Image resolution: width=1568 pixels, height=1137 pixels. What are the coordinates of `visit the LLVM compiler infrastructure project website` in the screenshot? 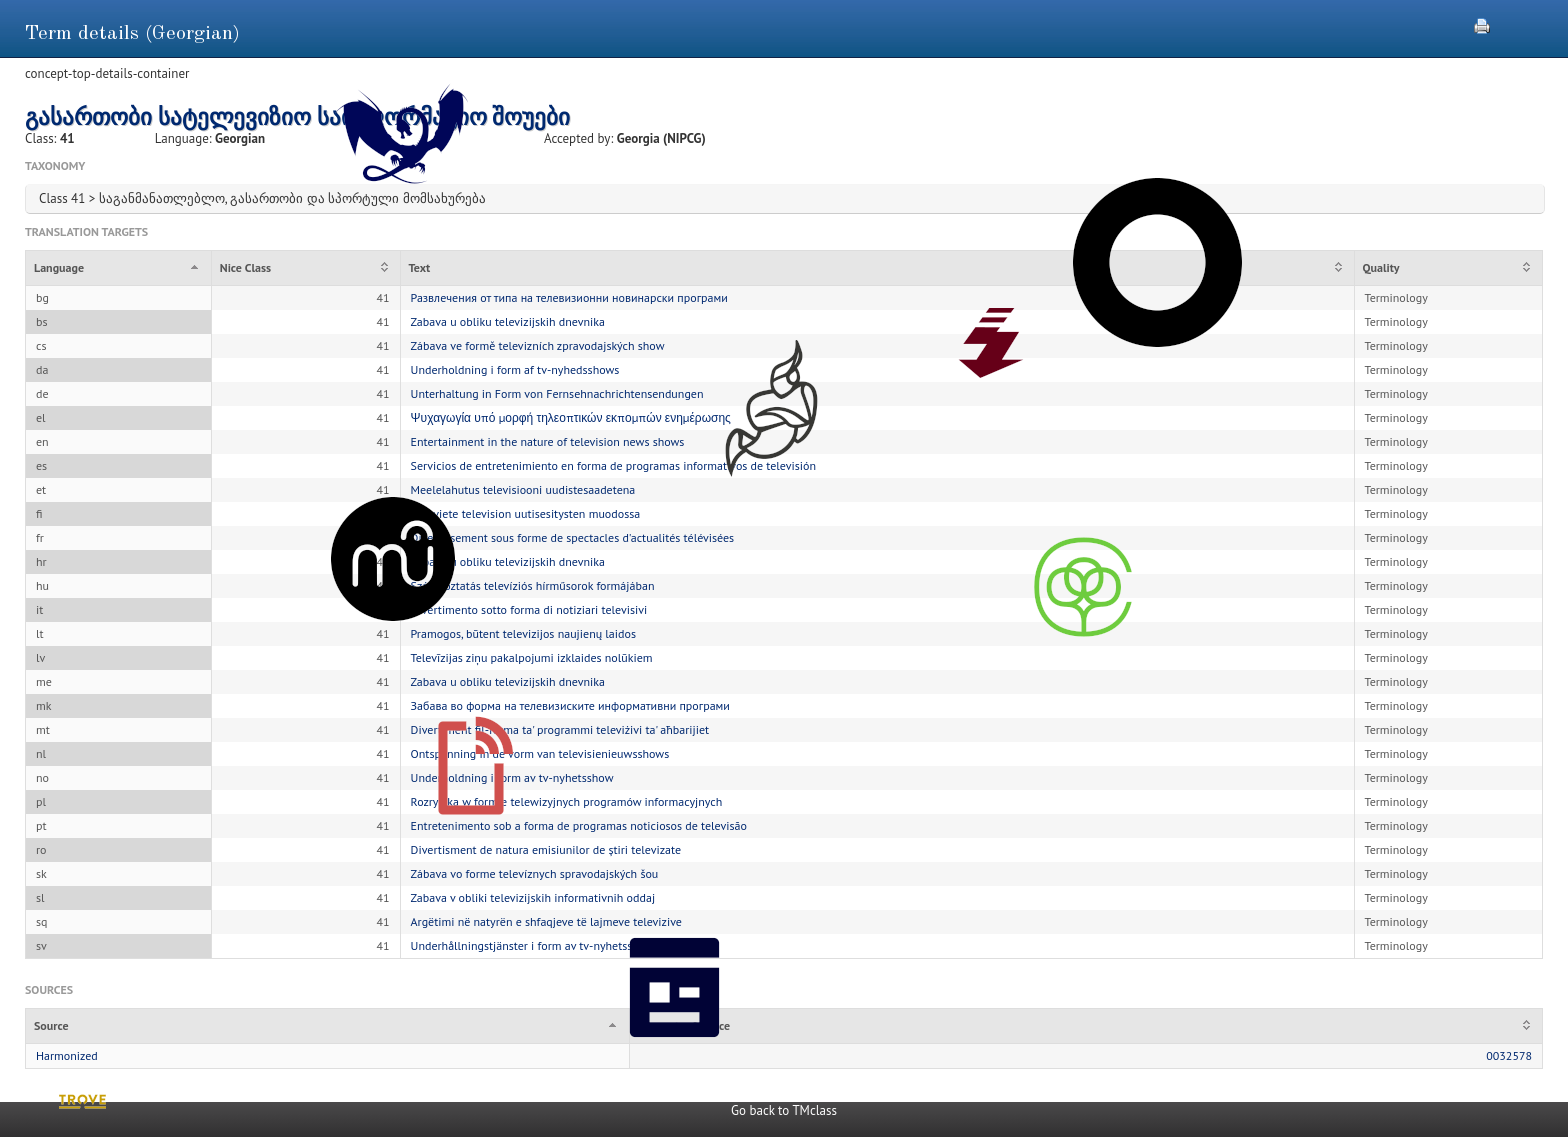 It's located at (401, 133).